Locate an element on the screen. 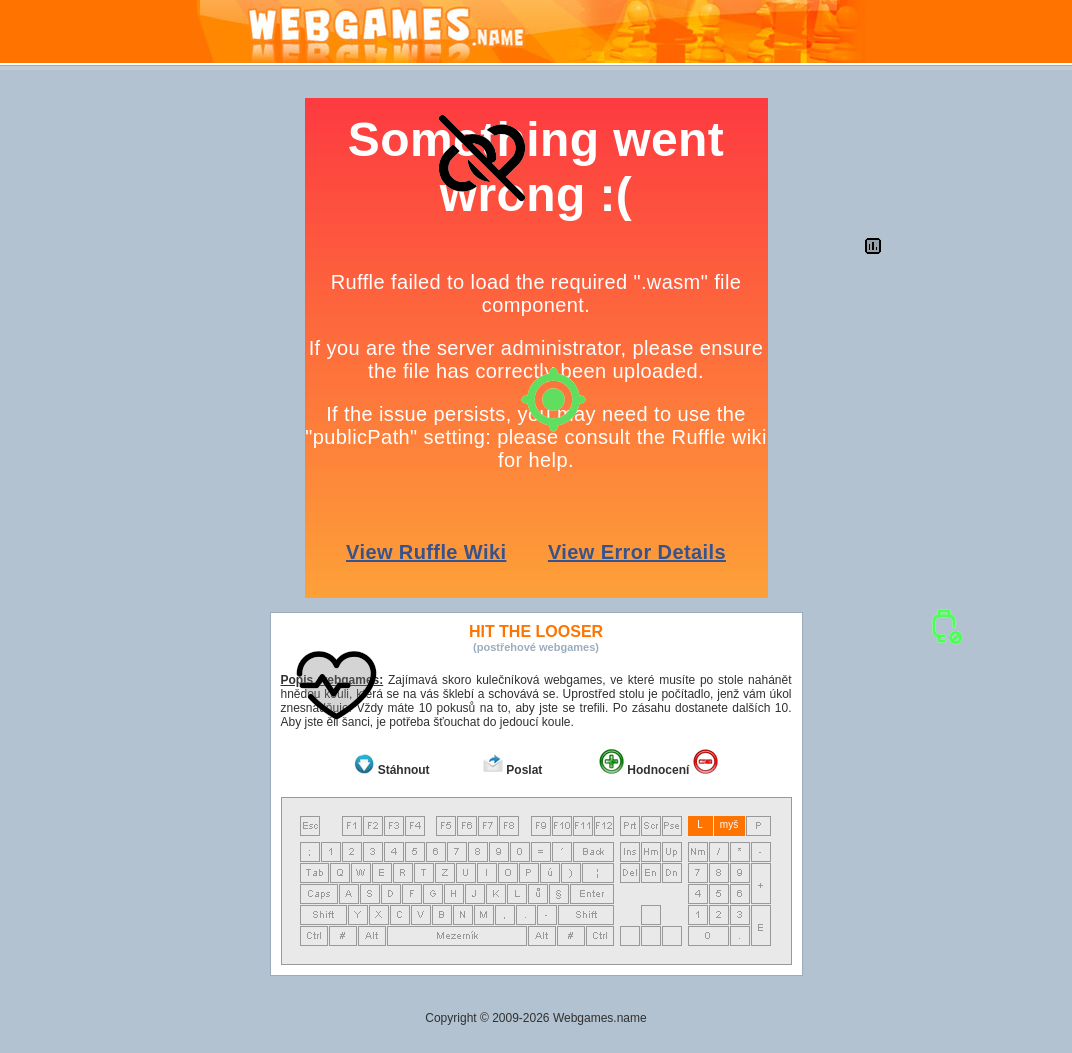 The width and height of the screenshot is (1072, 1053). view current location is located at coordinates (553, 399).